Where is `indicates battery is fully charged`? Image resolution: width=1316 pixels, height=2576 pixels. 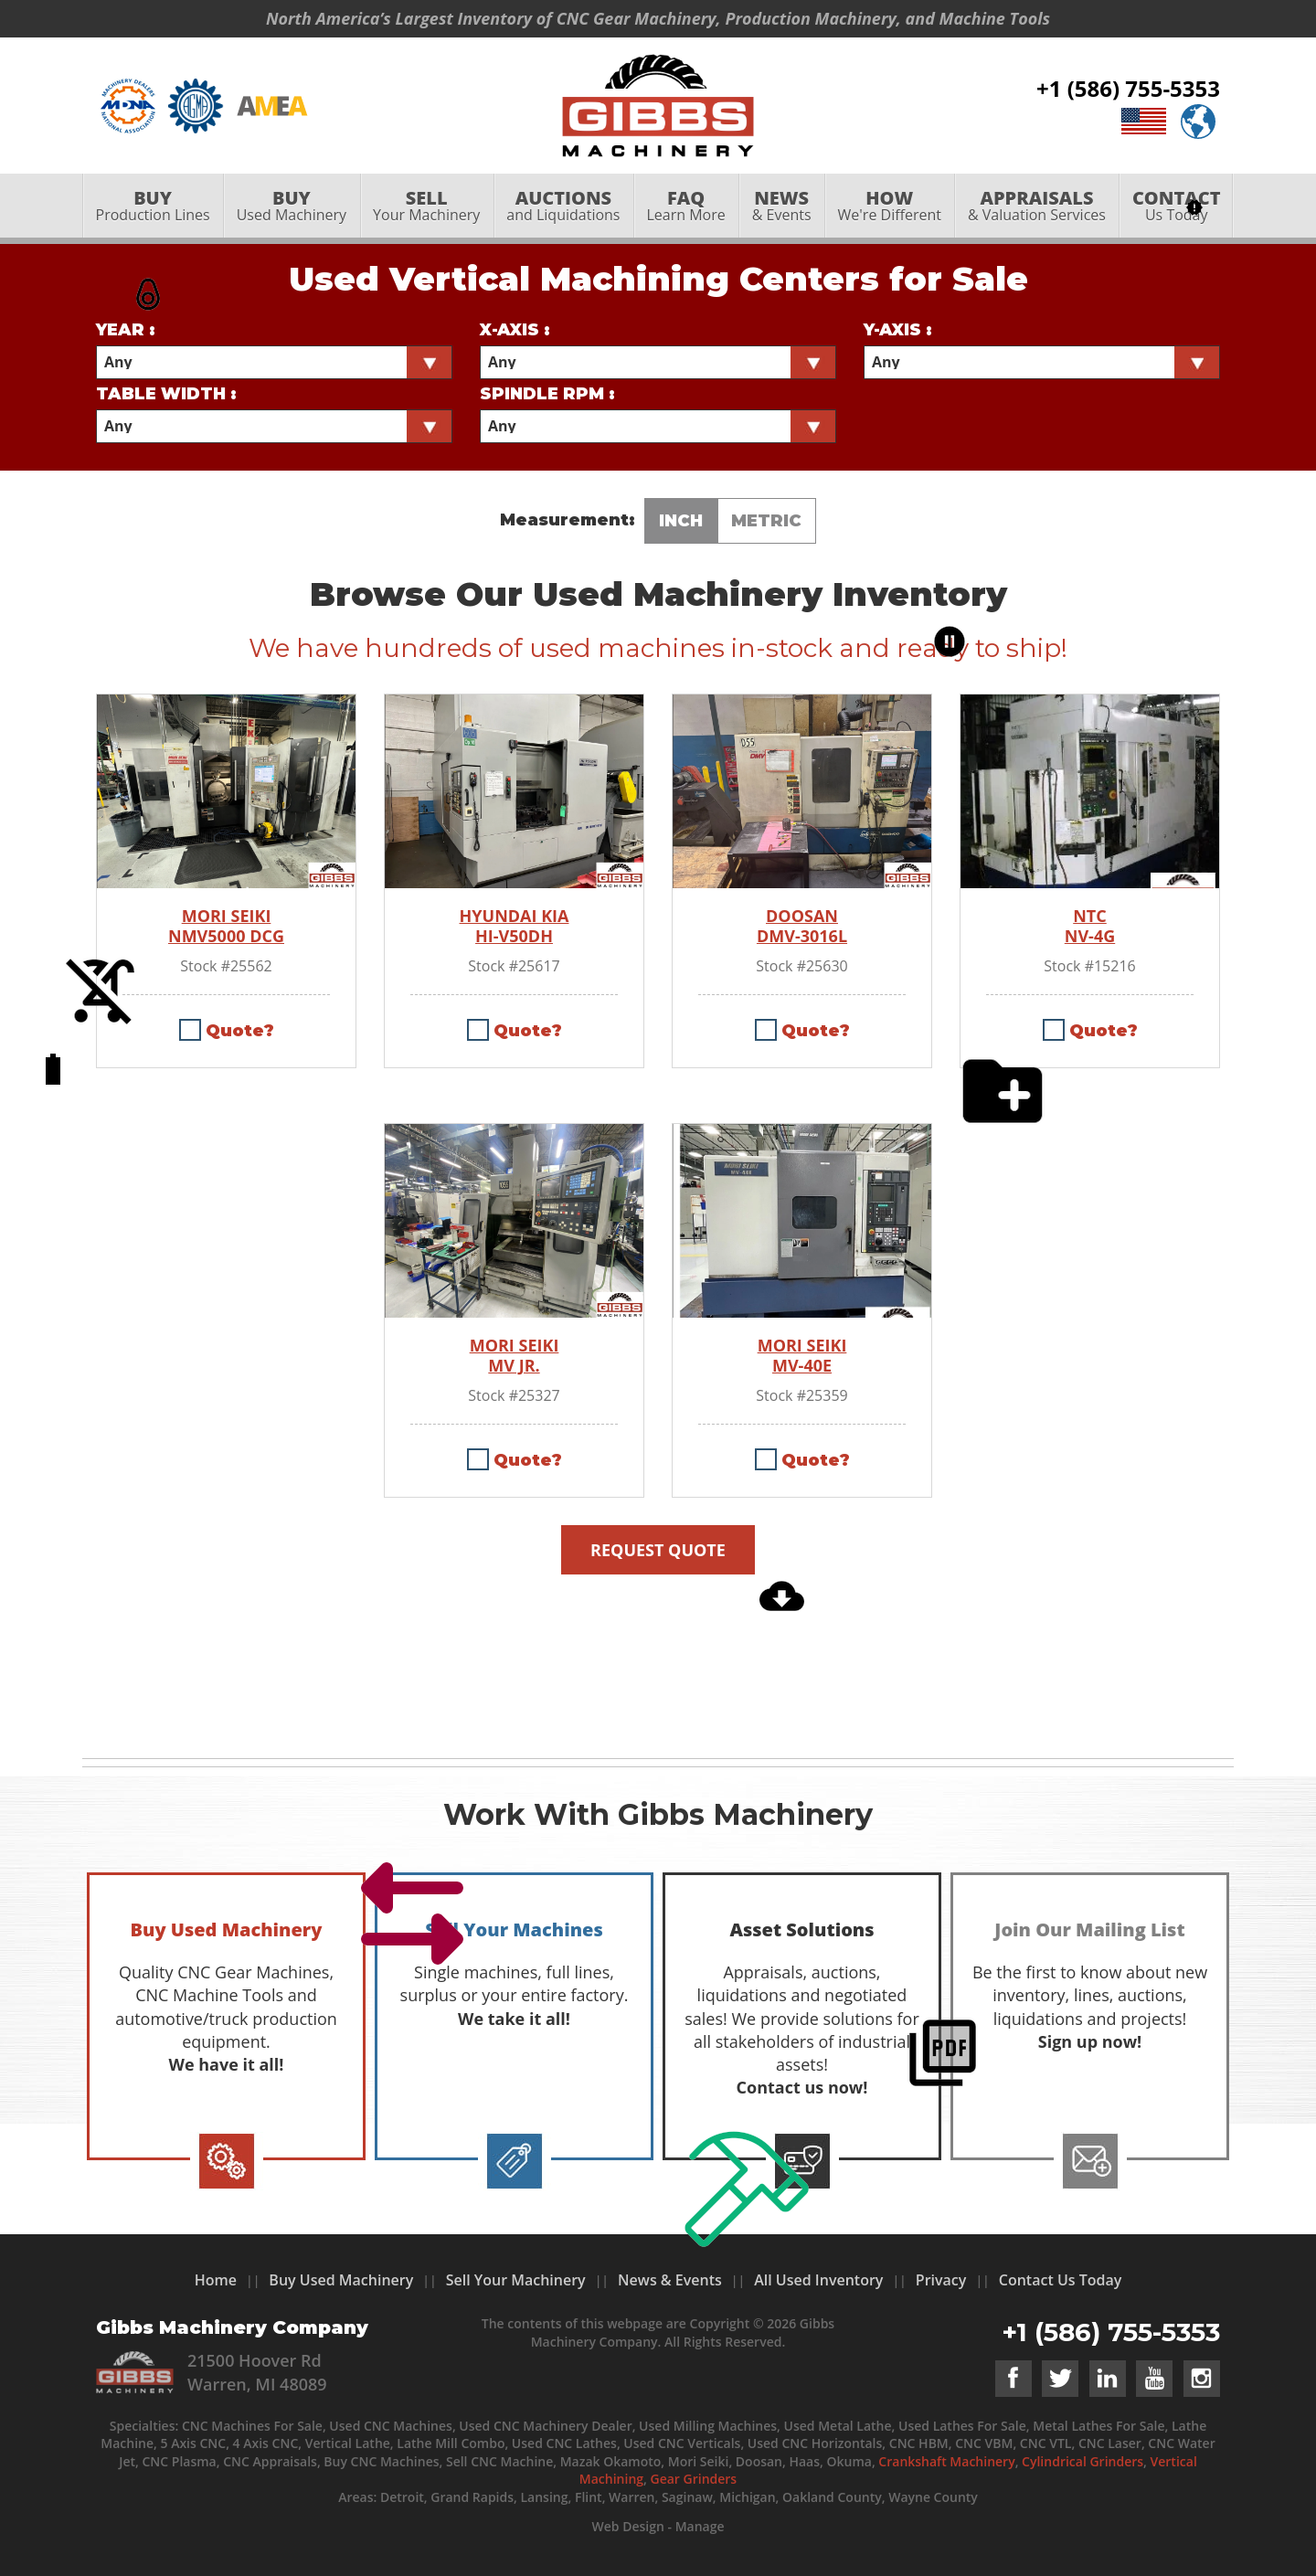 indicates battery is fully charged is located at coordinates (53, 1069).